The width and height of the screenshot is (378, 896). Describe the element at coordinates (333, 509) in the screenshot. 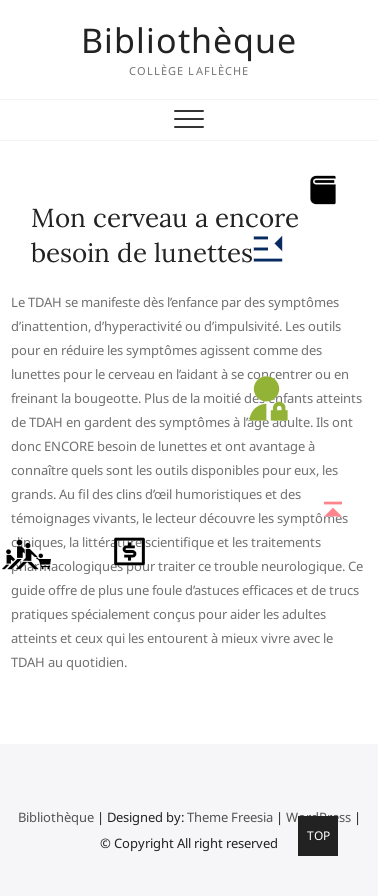

I see `skip to the beginning or top of content` at that location.